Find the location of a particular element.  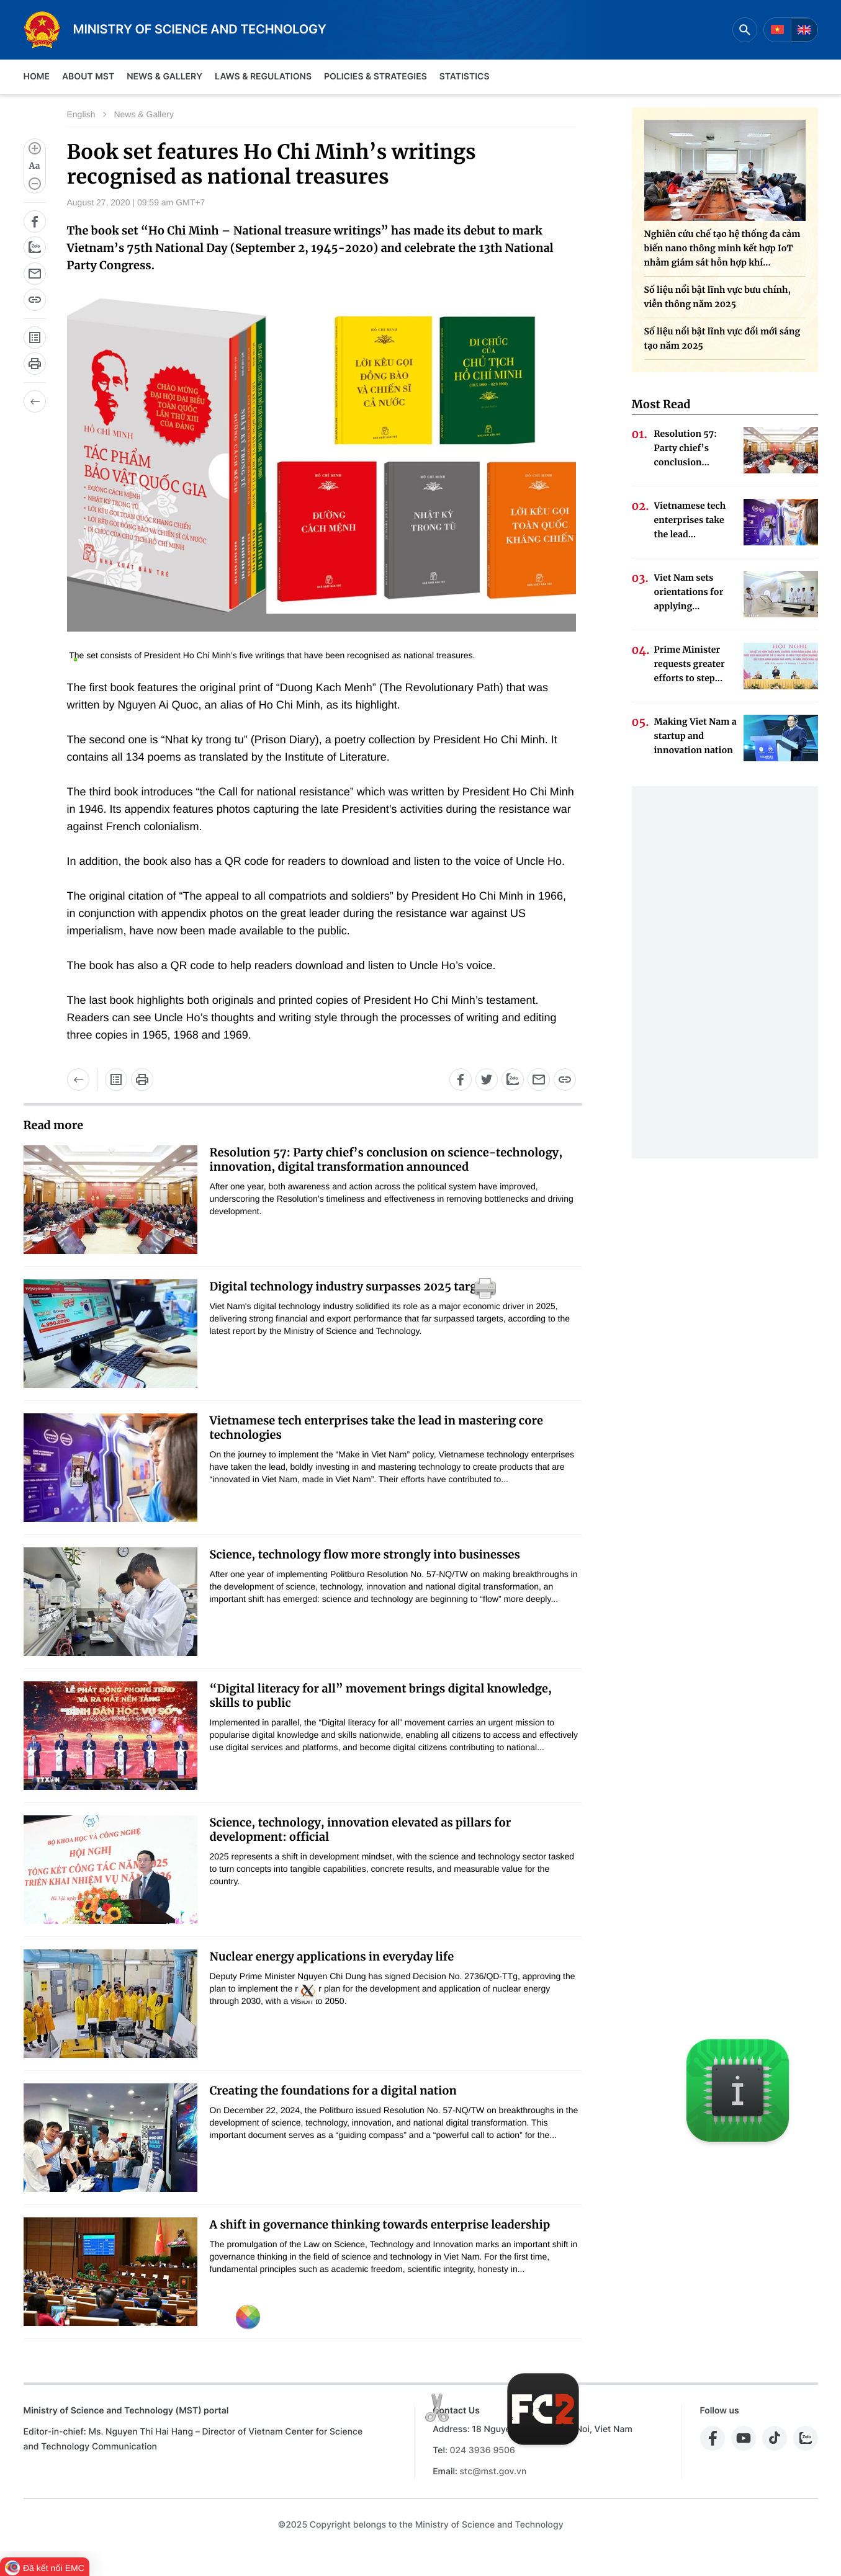

print the current document is located at coordinates (485, 1288).